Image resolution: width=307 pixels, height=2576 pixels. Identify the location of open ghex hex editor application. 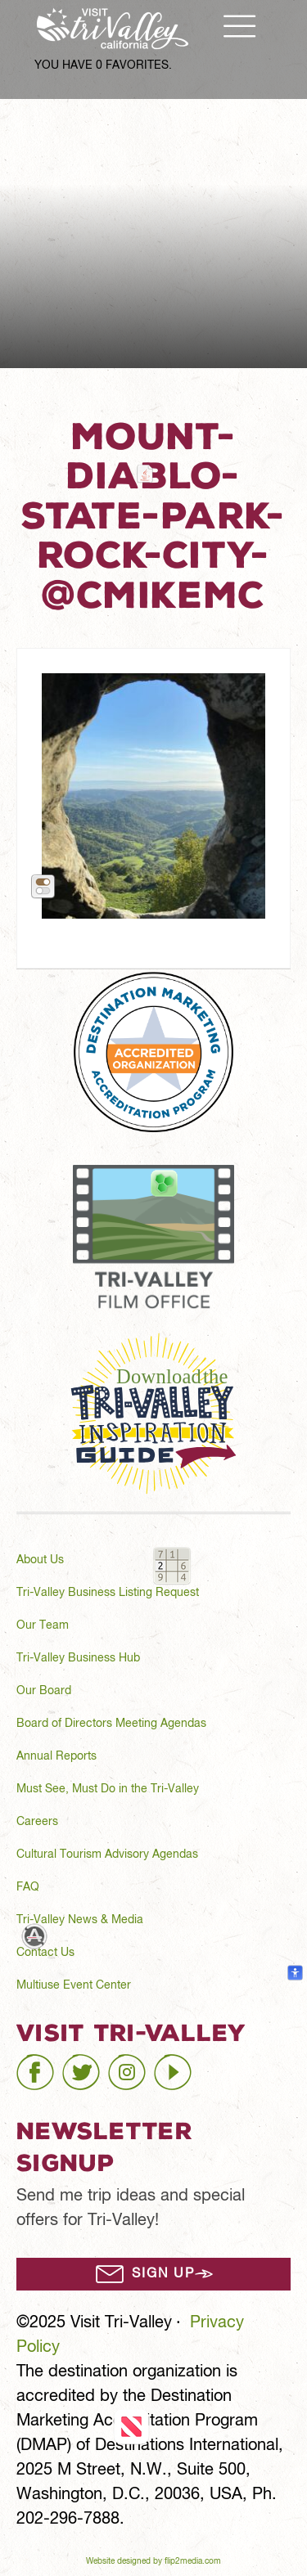
(164, 1183).